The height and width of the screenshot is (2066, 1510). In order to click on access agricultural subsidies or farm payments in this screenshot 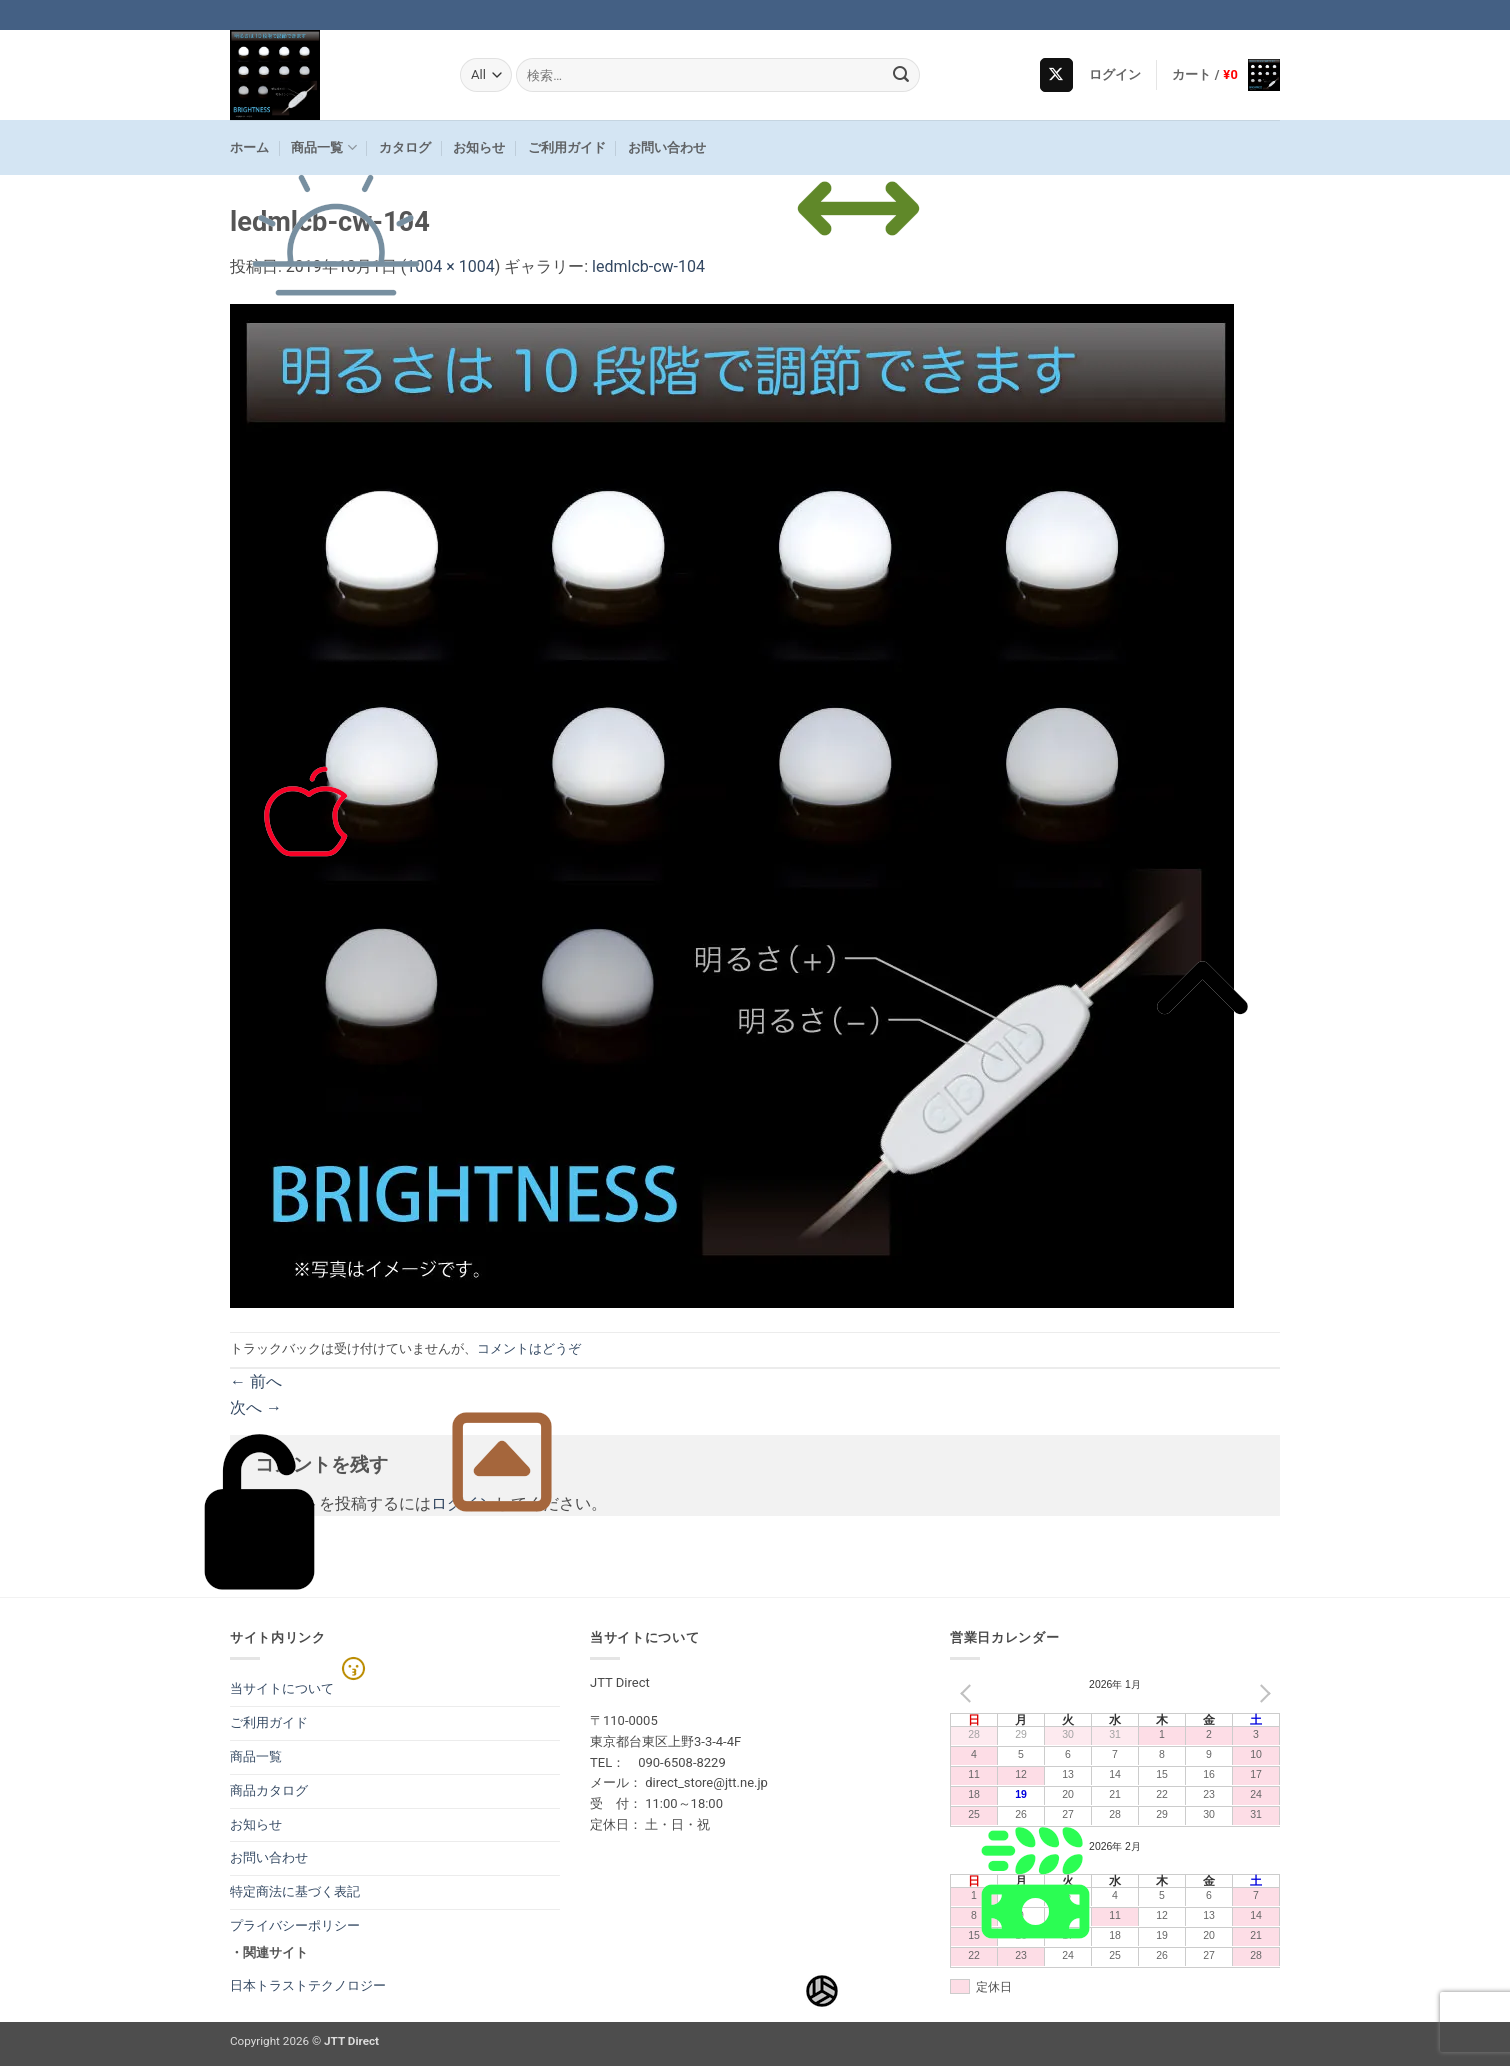, I will do `click(1035, 1884)`.